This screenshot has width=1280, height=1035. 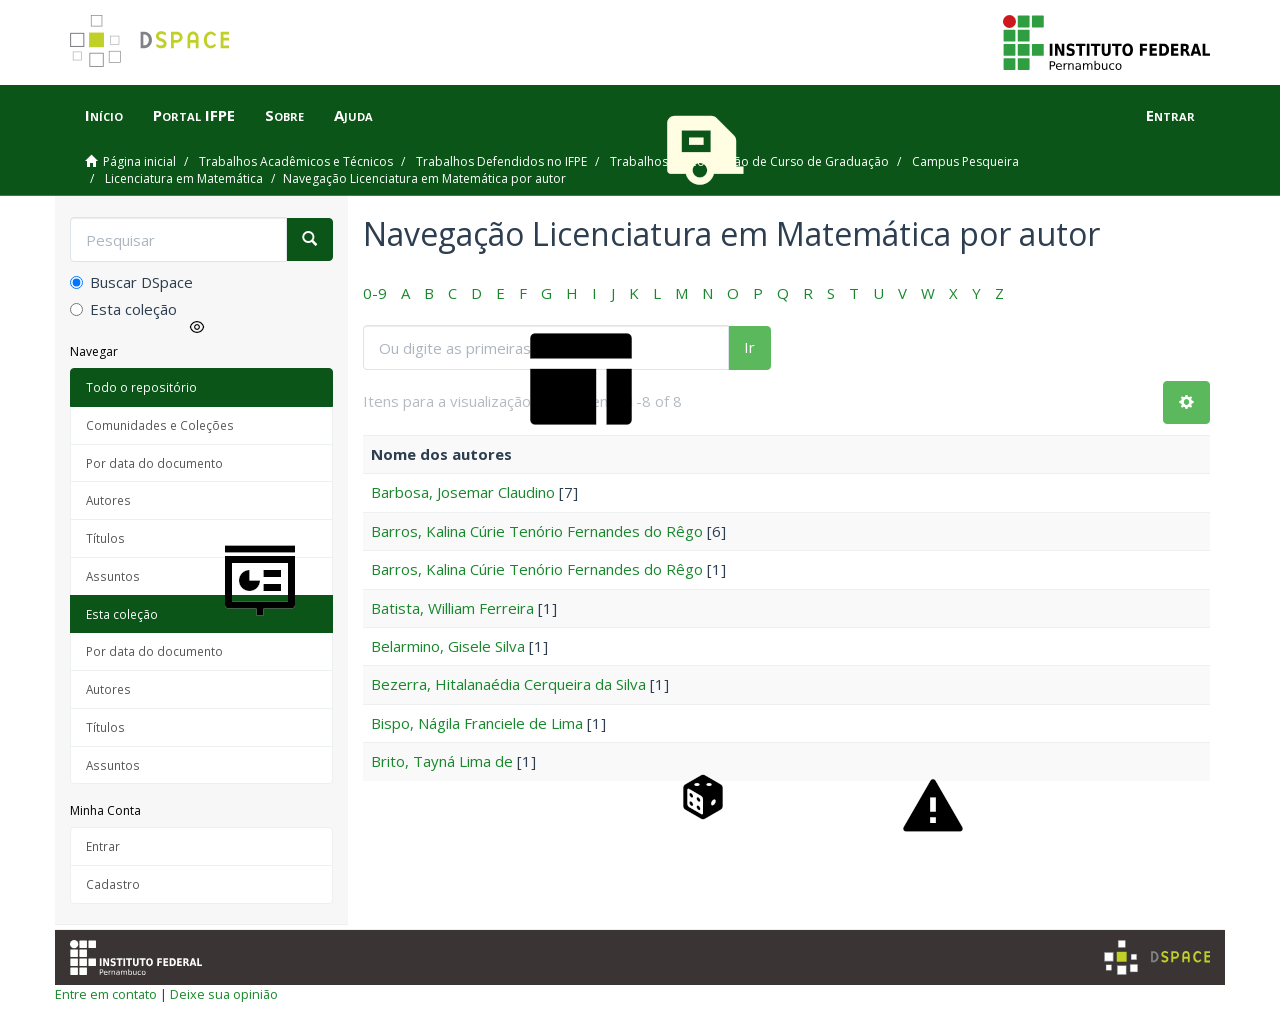 What do you see at coordinates (260, 577) in the screenshot?
I see `start a presentation slideshow` at bounding box center [260, 577].